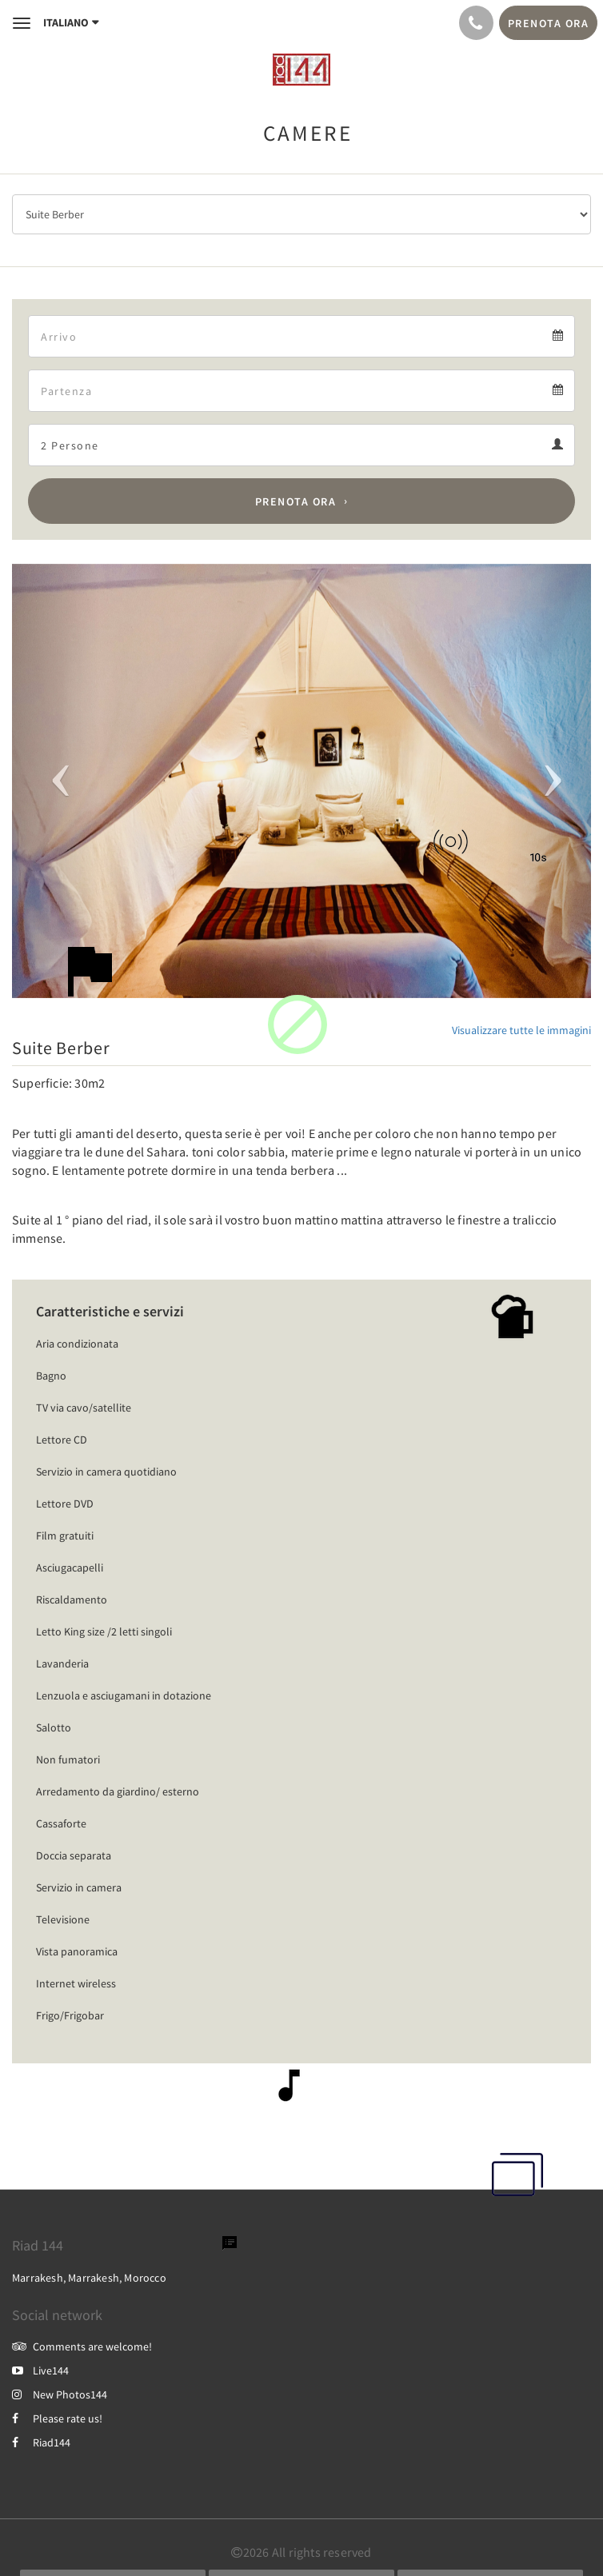  I want to click on view speaker notes or presentation notes, so click(230, 2243).